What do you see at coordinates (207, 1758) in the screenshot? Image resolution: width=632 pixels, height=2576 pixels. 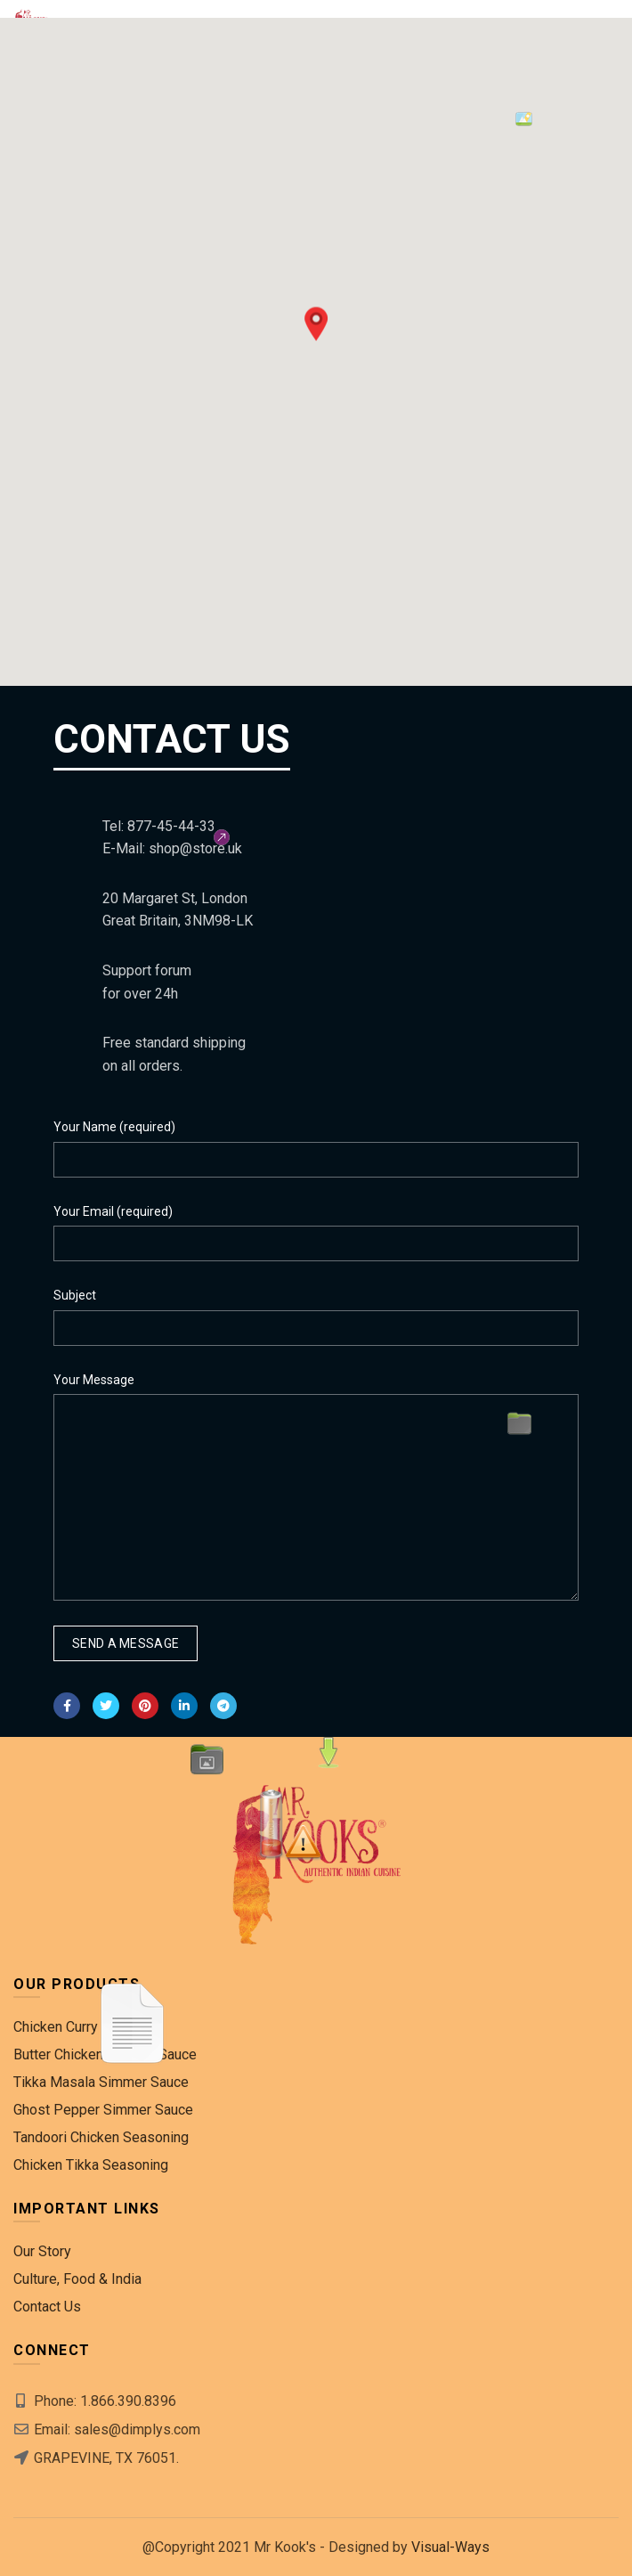 I see `open your pictures folder` at bounding box center [207, 1758].